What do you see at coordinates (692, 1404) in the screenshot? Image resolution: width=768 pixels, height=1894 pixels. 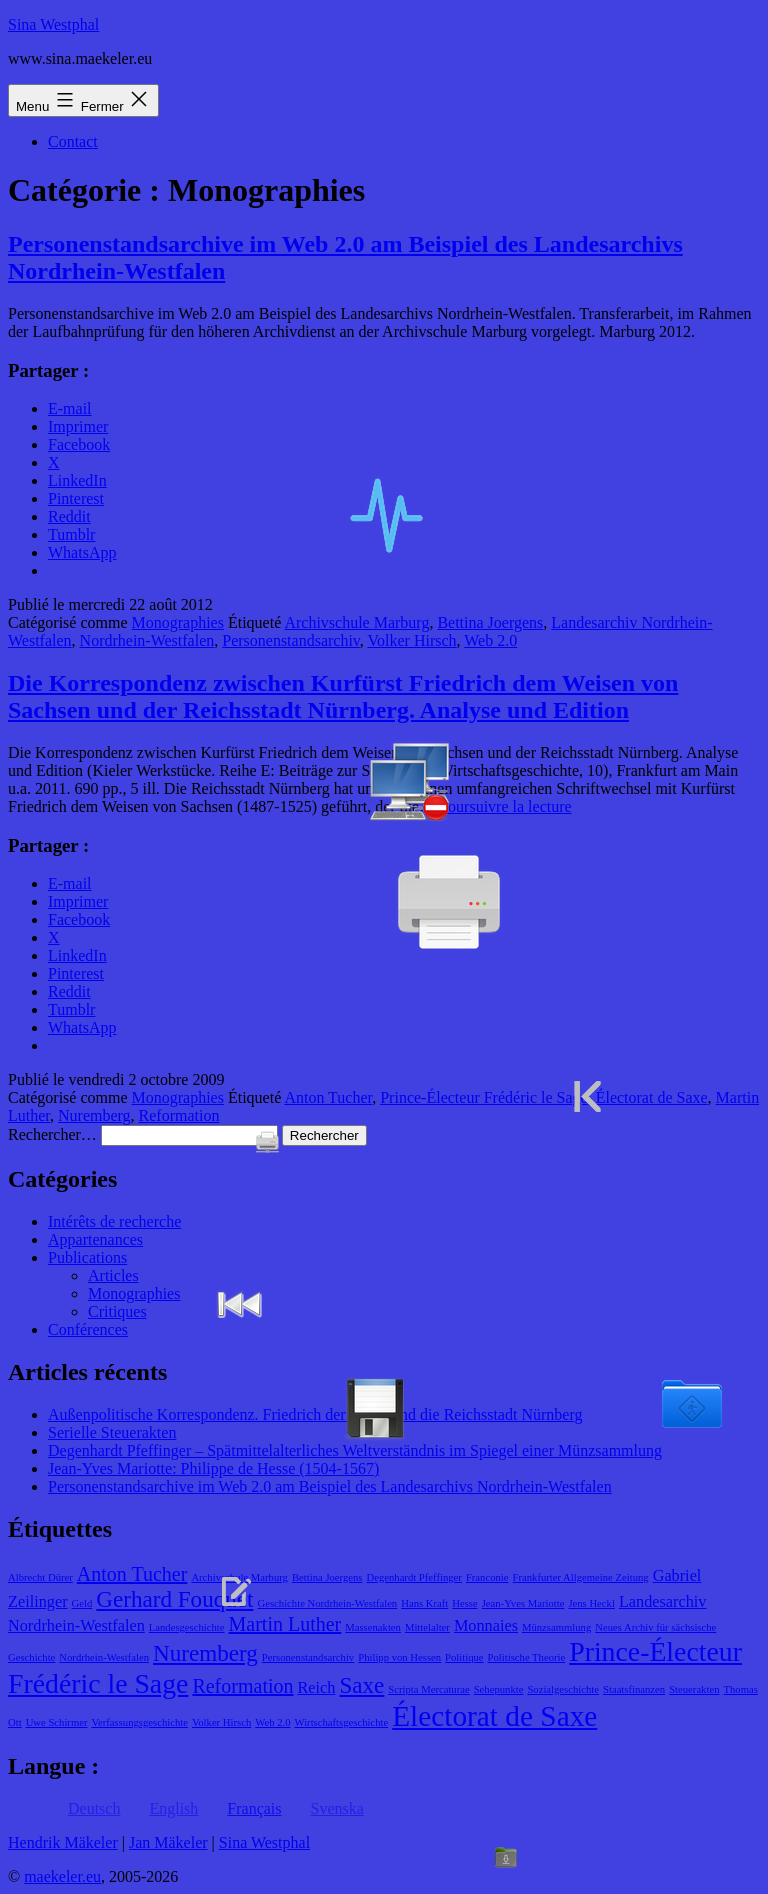 I see `access your public folder` at bounding box center [692, 1404].